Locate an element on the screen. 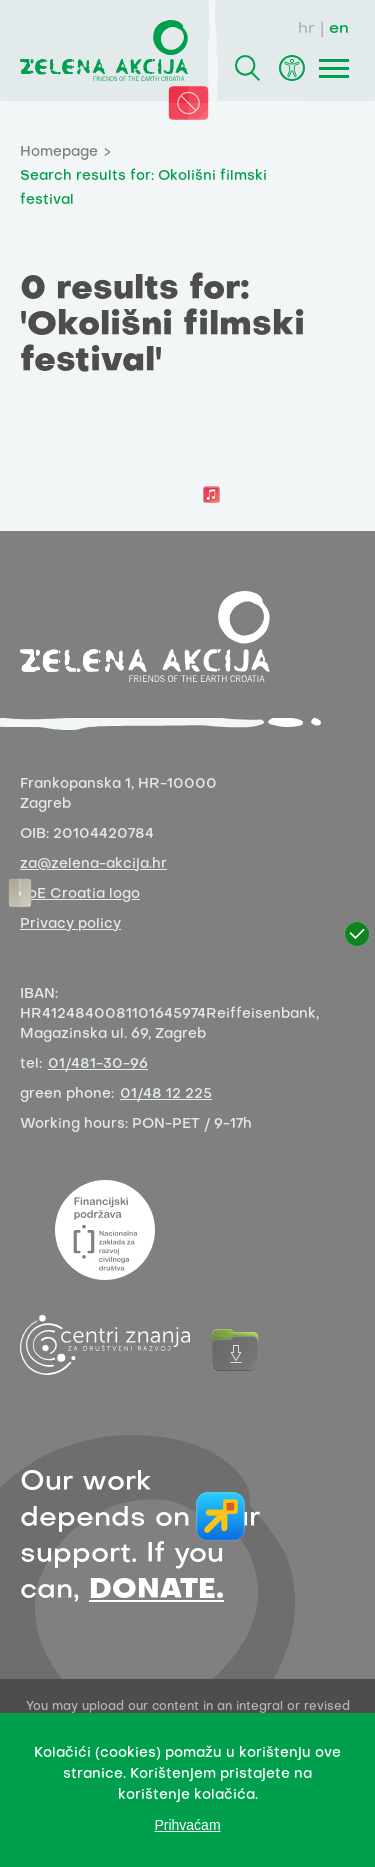 The height and width of the screenshot is (1867, 375). launch VMware Remote Console application is located at coordinates (220, 1516).